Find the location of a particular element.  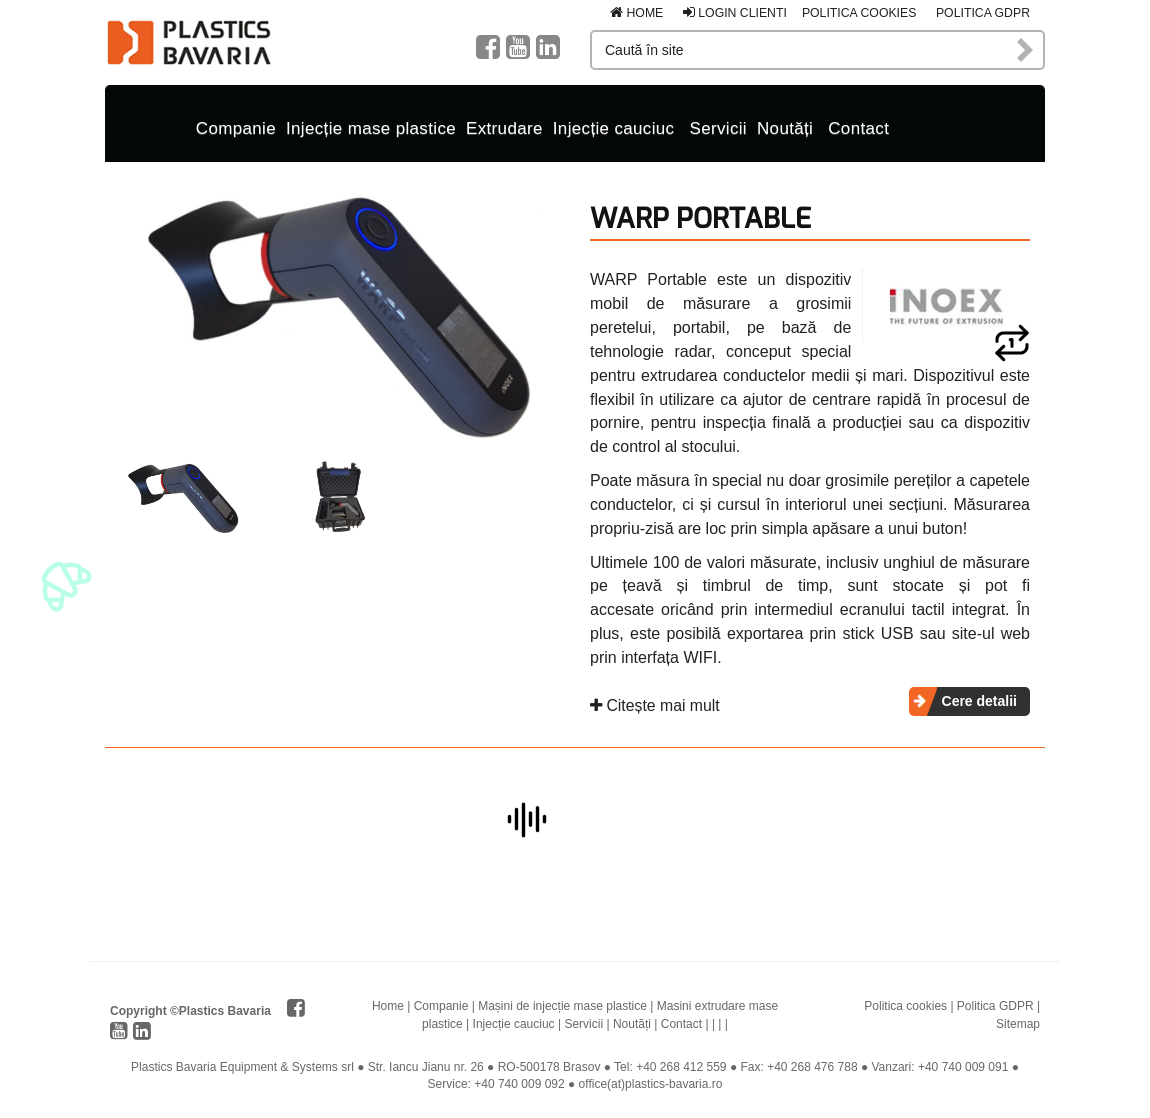

browse bakery or pastry options is located at coordinates (66, 586).